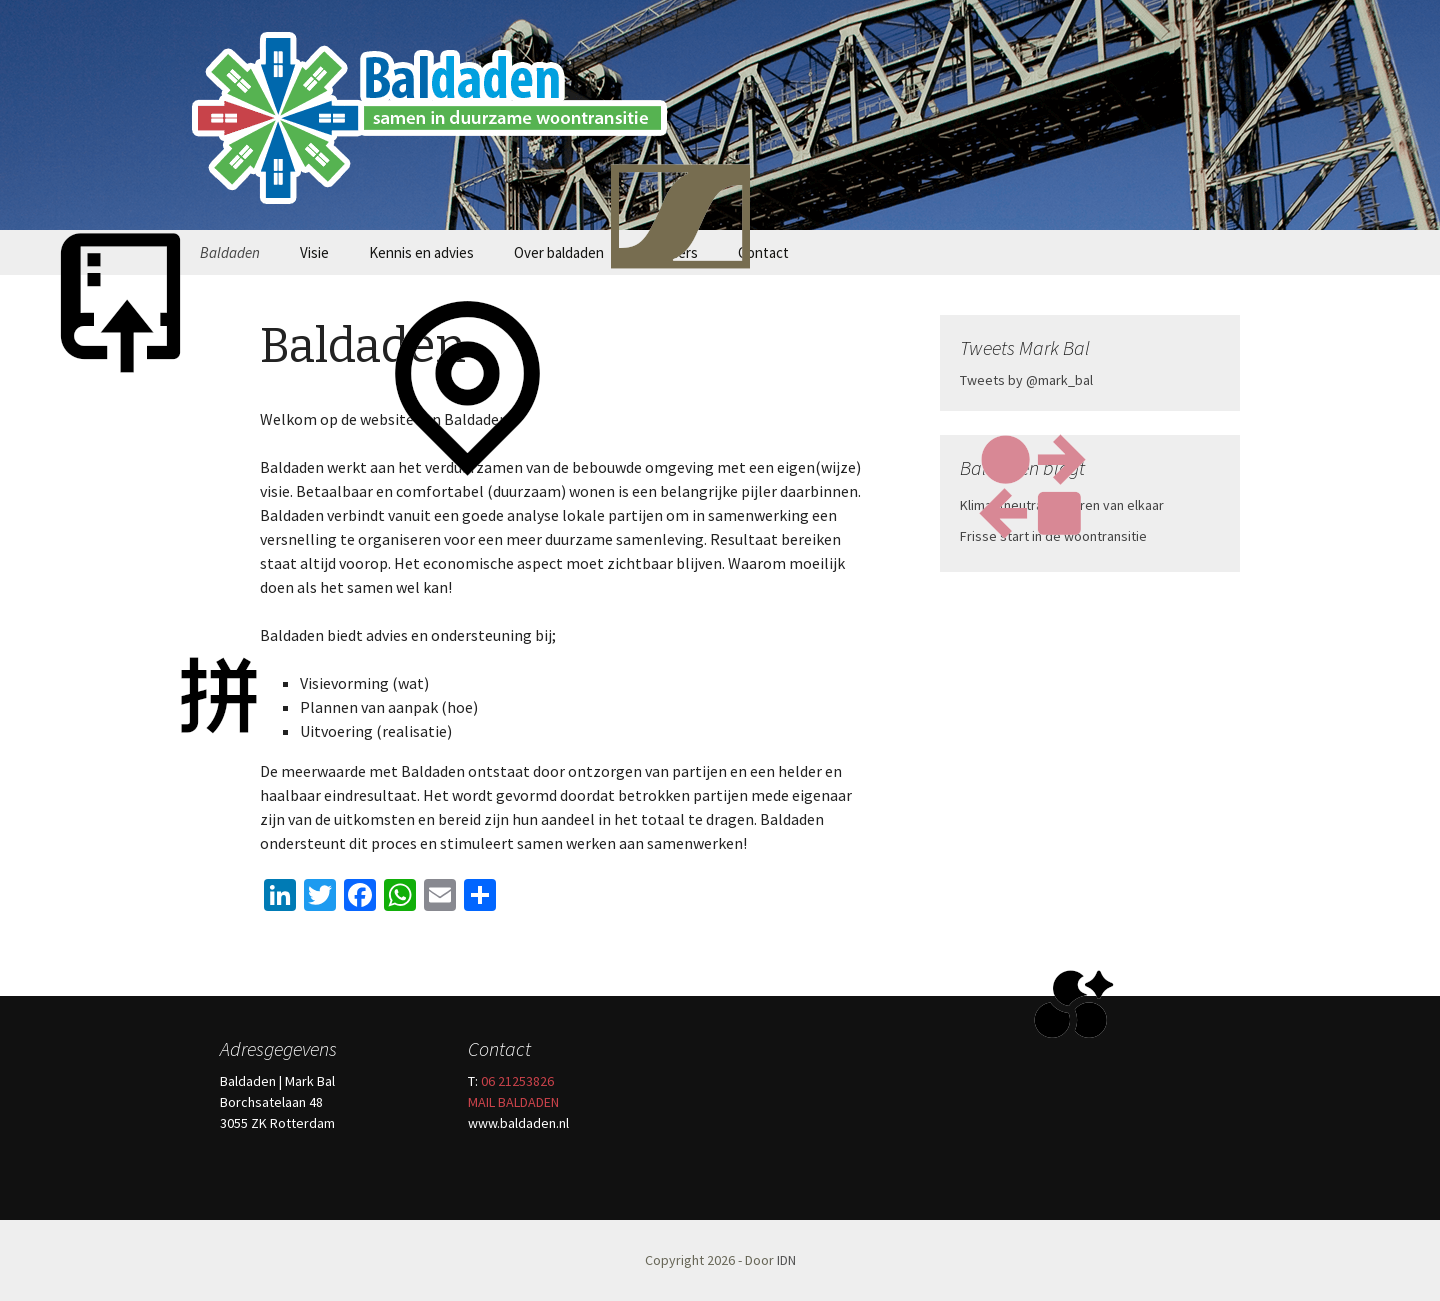 This screenshot has width=1440, height=1301. What do you see at coordinates (680, 216) in the screenshot?
I see `visit the Sennheiser website or app` at bounding box center [680, 216].